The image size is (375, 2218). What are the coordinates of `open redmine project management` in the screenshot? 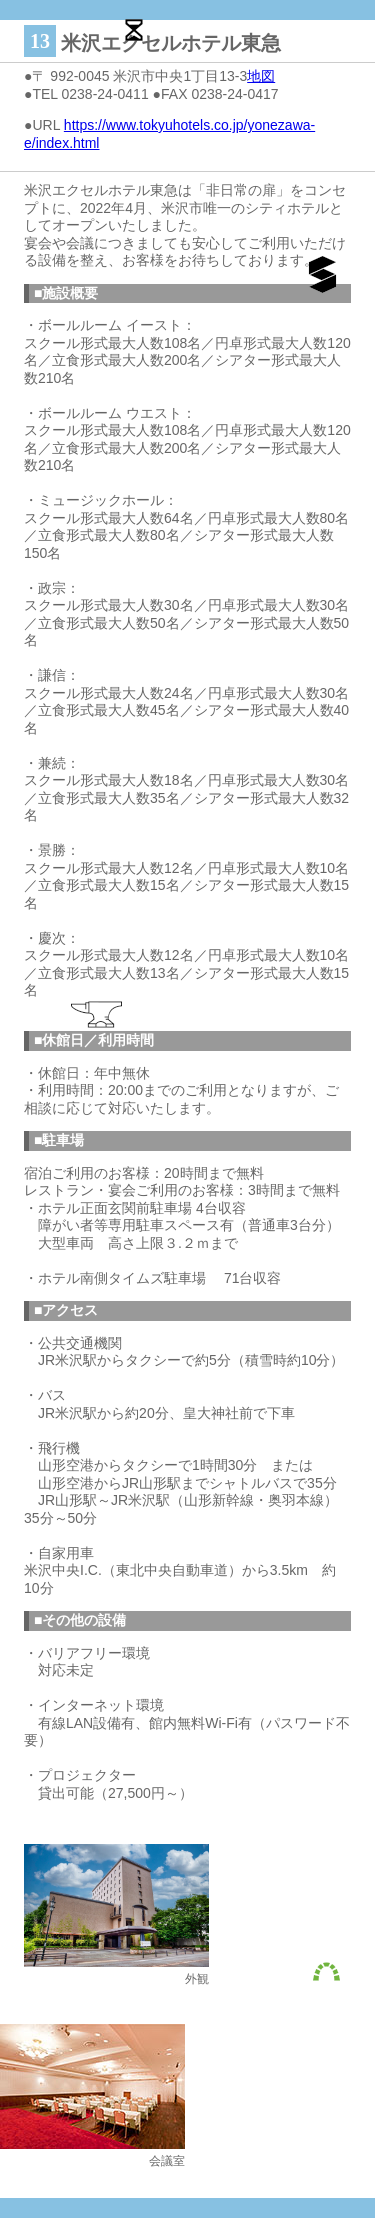 It's located at (326, 1971).